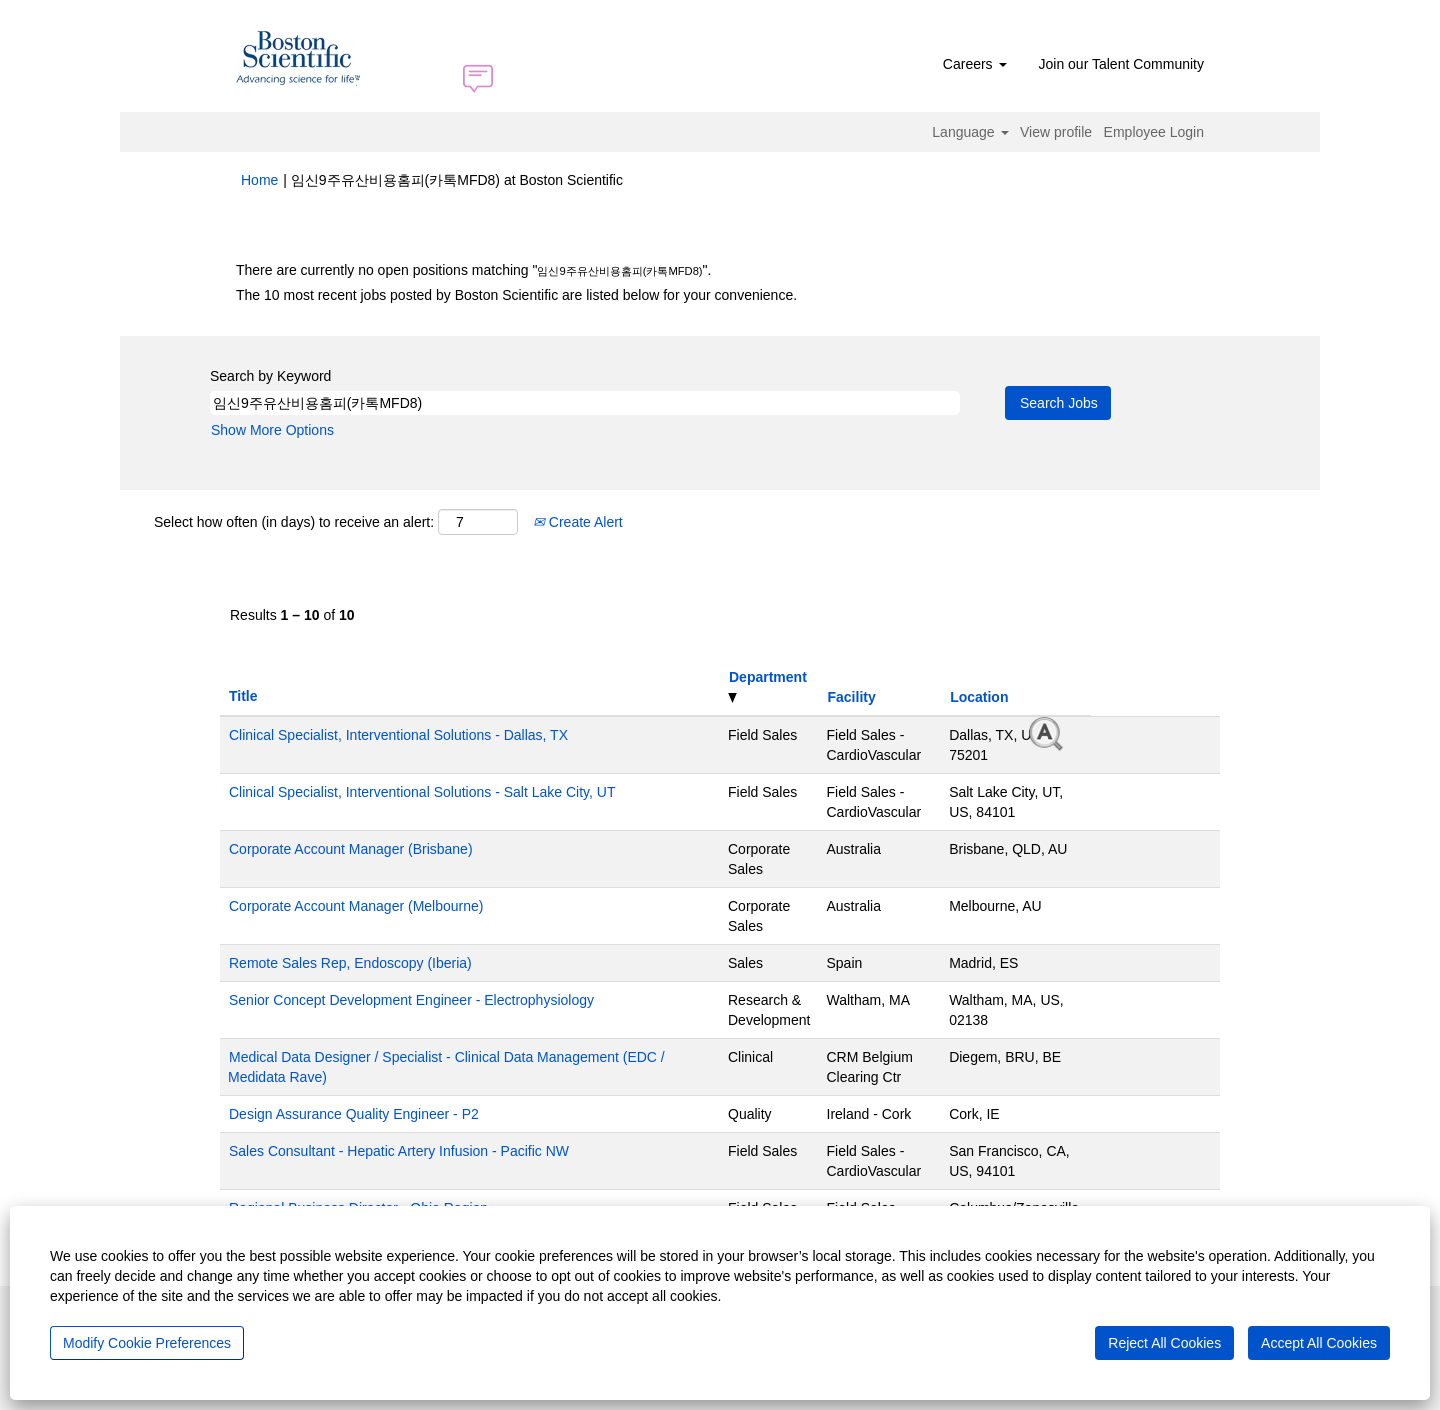 This screenshot has width=1440, height=1410. I want to click on open the messaging app, so click(478, 78).